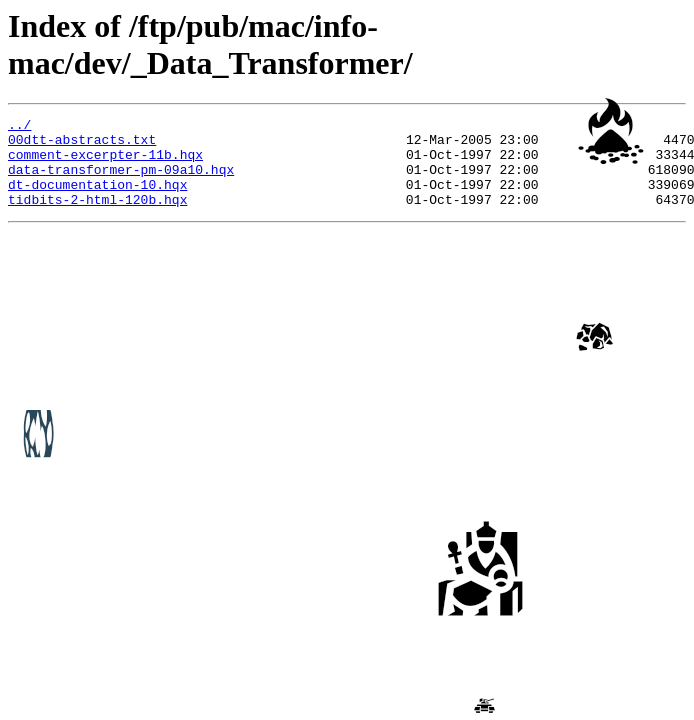 Image resolution: width=694 pixels, height=720 pixels. I want to click on indicates spicy or hot food option, so click(611, 131).